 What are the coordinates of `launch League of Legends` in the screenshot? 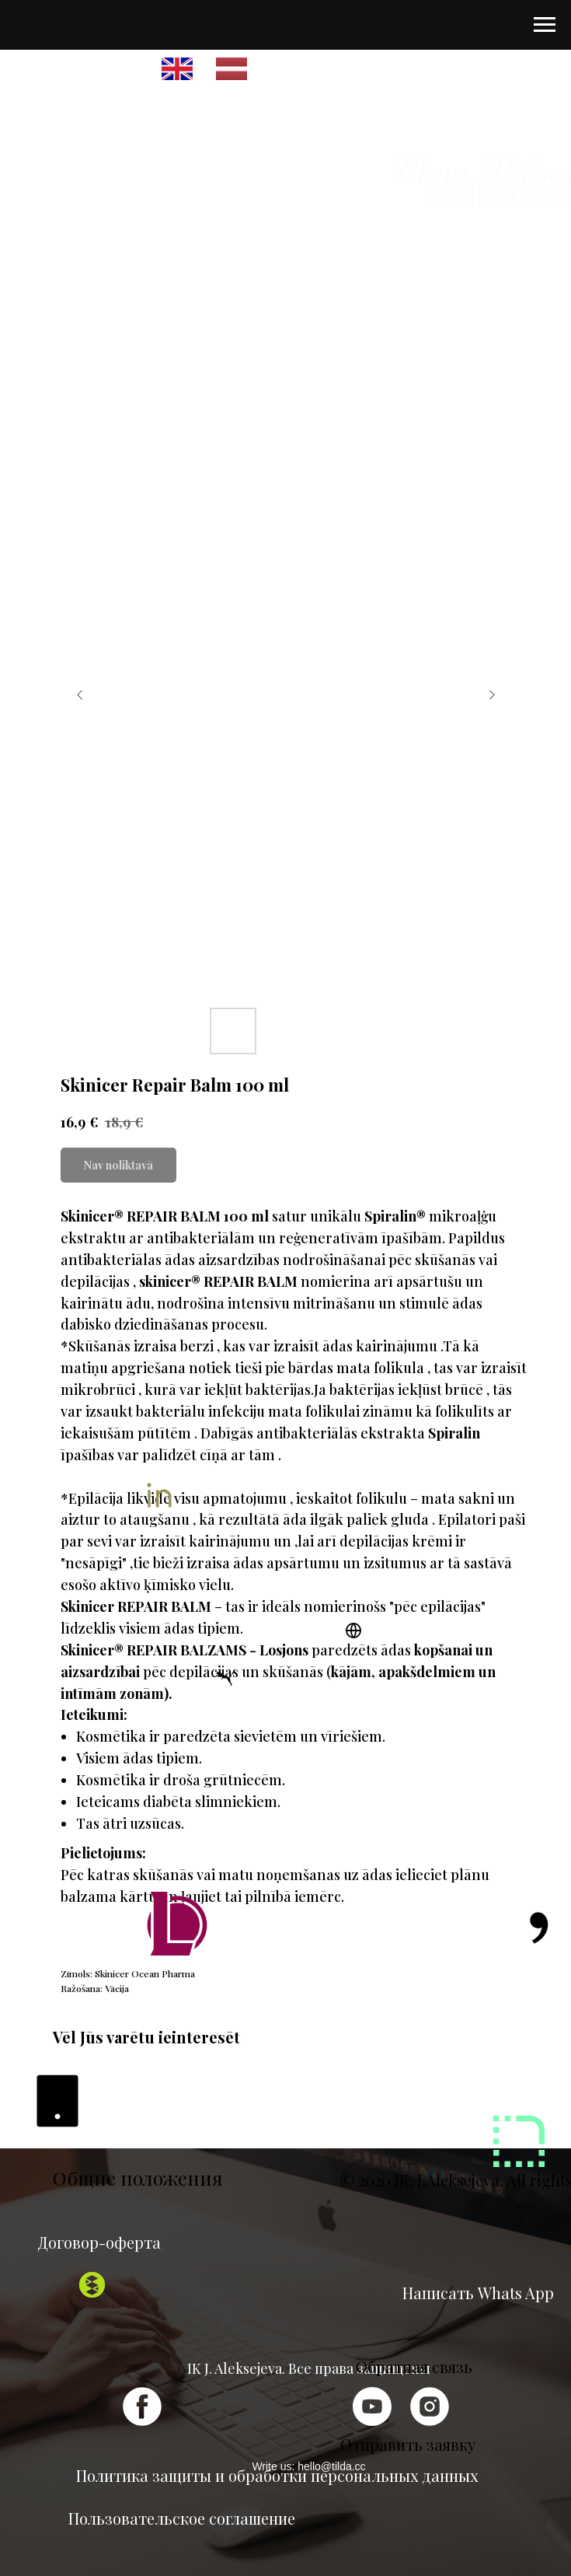 It's located at (177, 1924).